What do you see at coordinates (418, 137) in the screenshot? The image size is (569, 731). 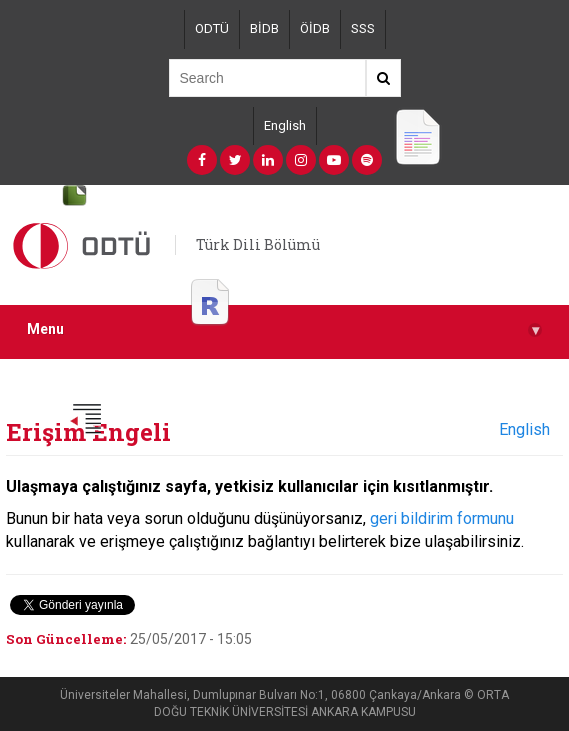 I see `open developer tools or IDE` at bounding box center [418, 137].